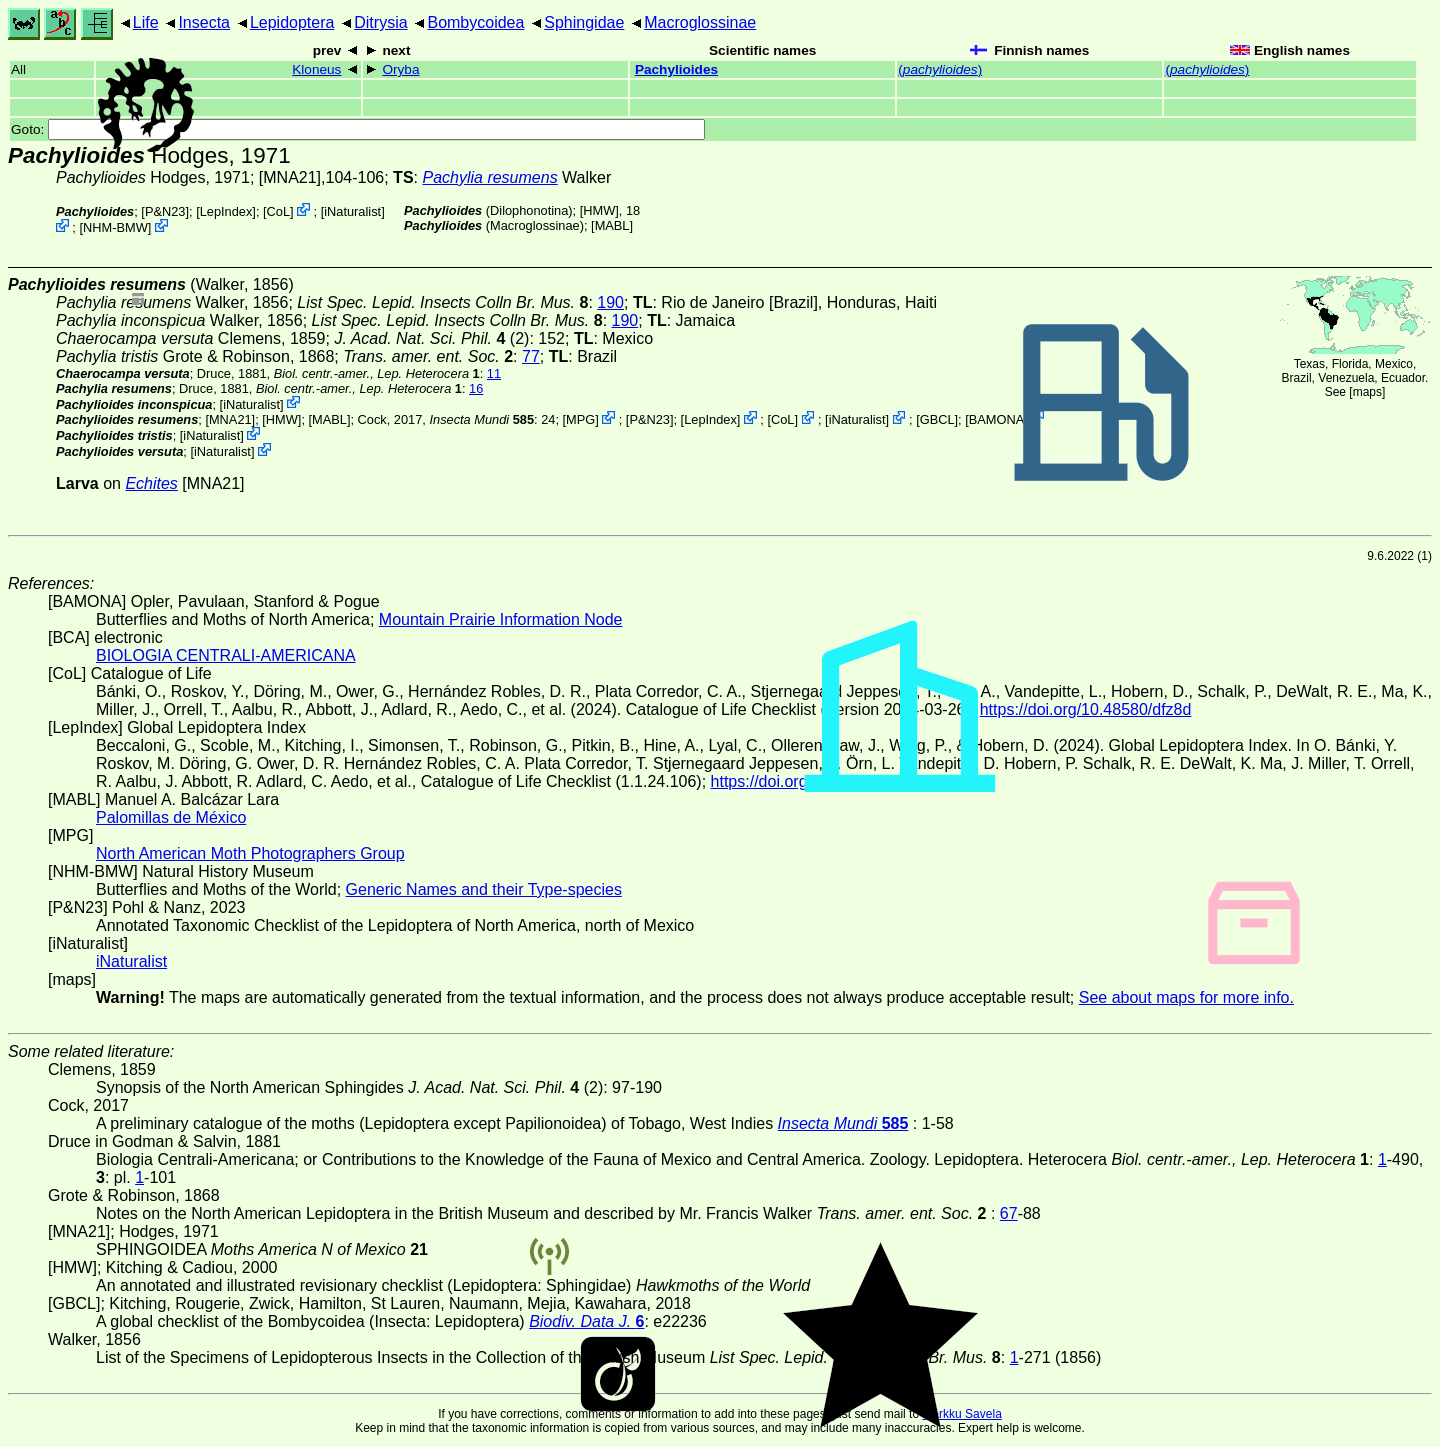 The height and width of the screenshot is (1447, 1440). What do you see at coordinates (1101, 402) in the screenshot?
I see `find nearby gas stations` at bounding box center [1101, 402].